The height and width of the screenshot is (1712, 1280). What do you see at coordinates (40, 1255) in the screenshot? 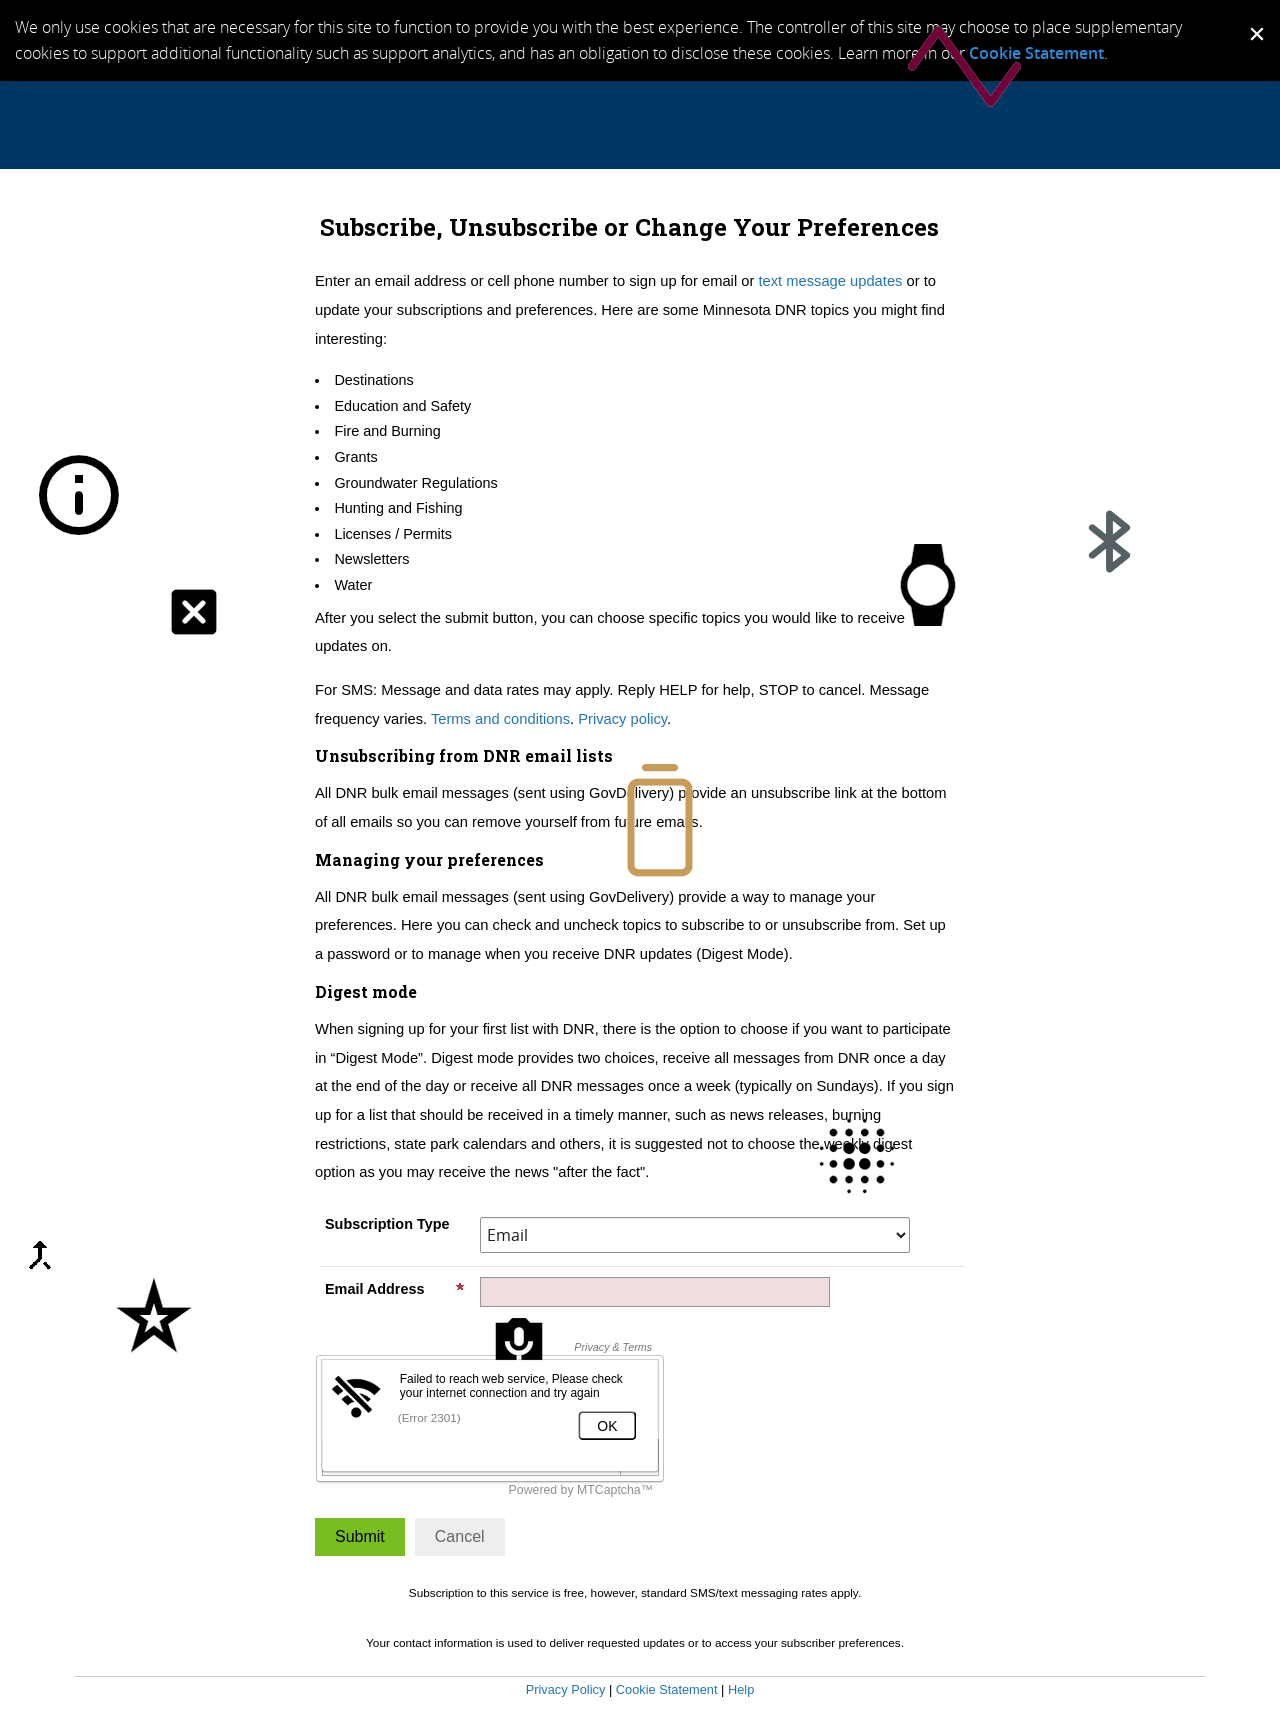
I see `merge branches or items together` at bounding box center [40, 1255].